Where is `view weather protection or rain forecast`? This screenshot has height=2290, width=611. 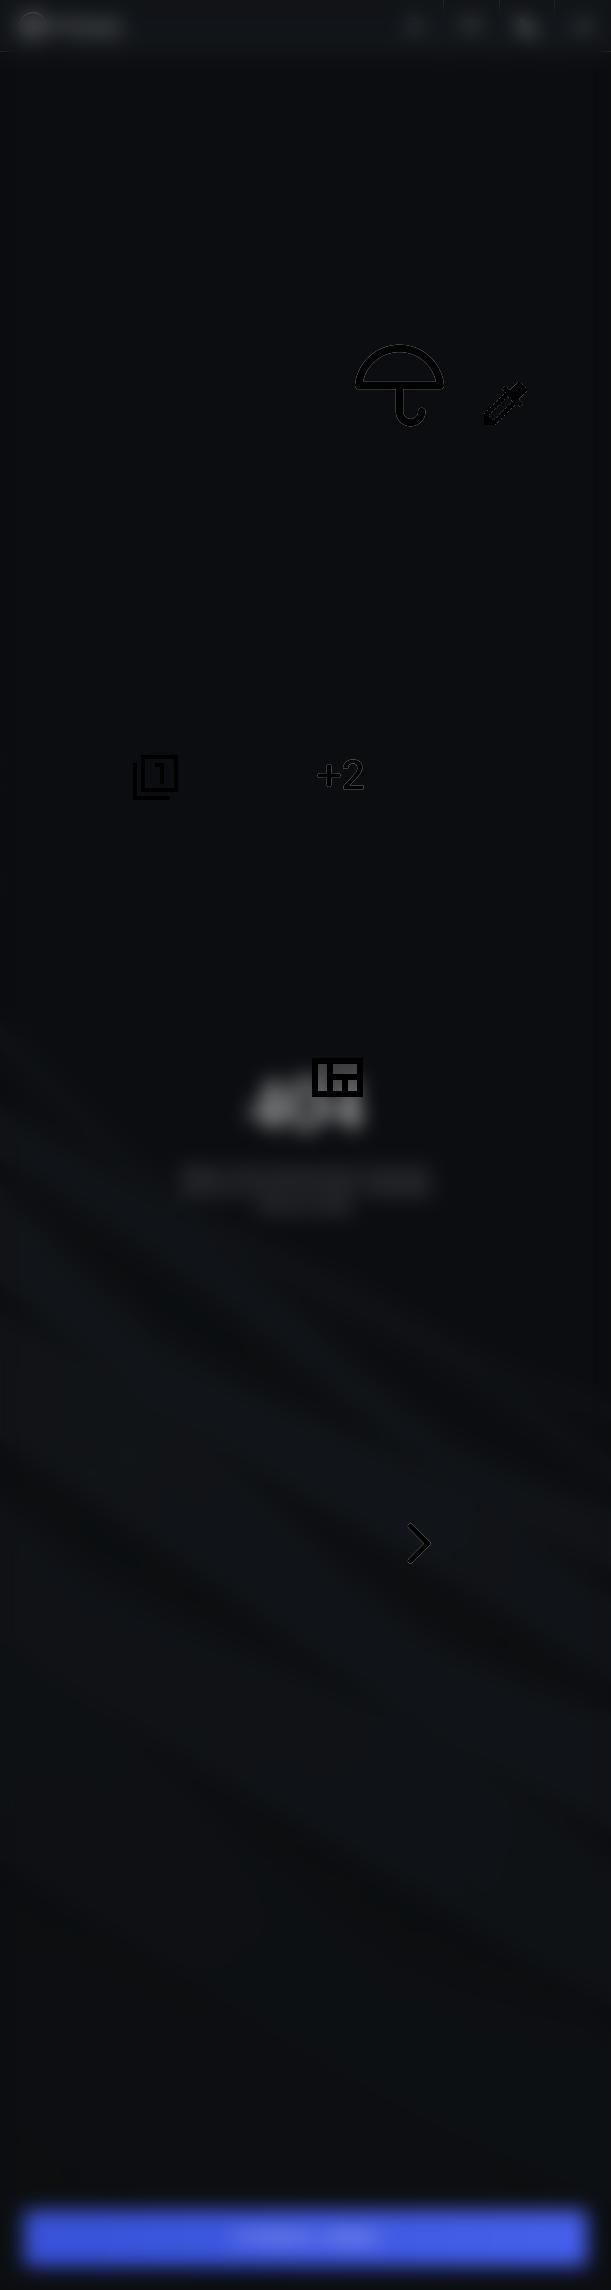
view weather protection or rain forecast is located at coordinates (399, 385).